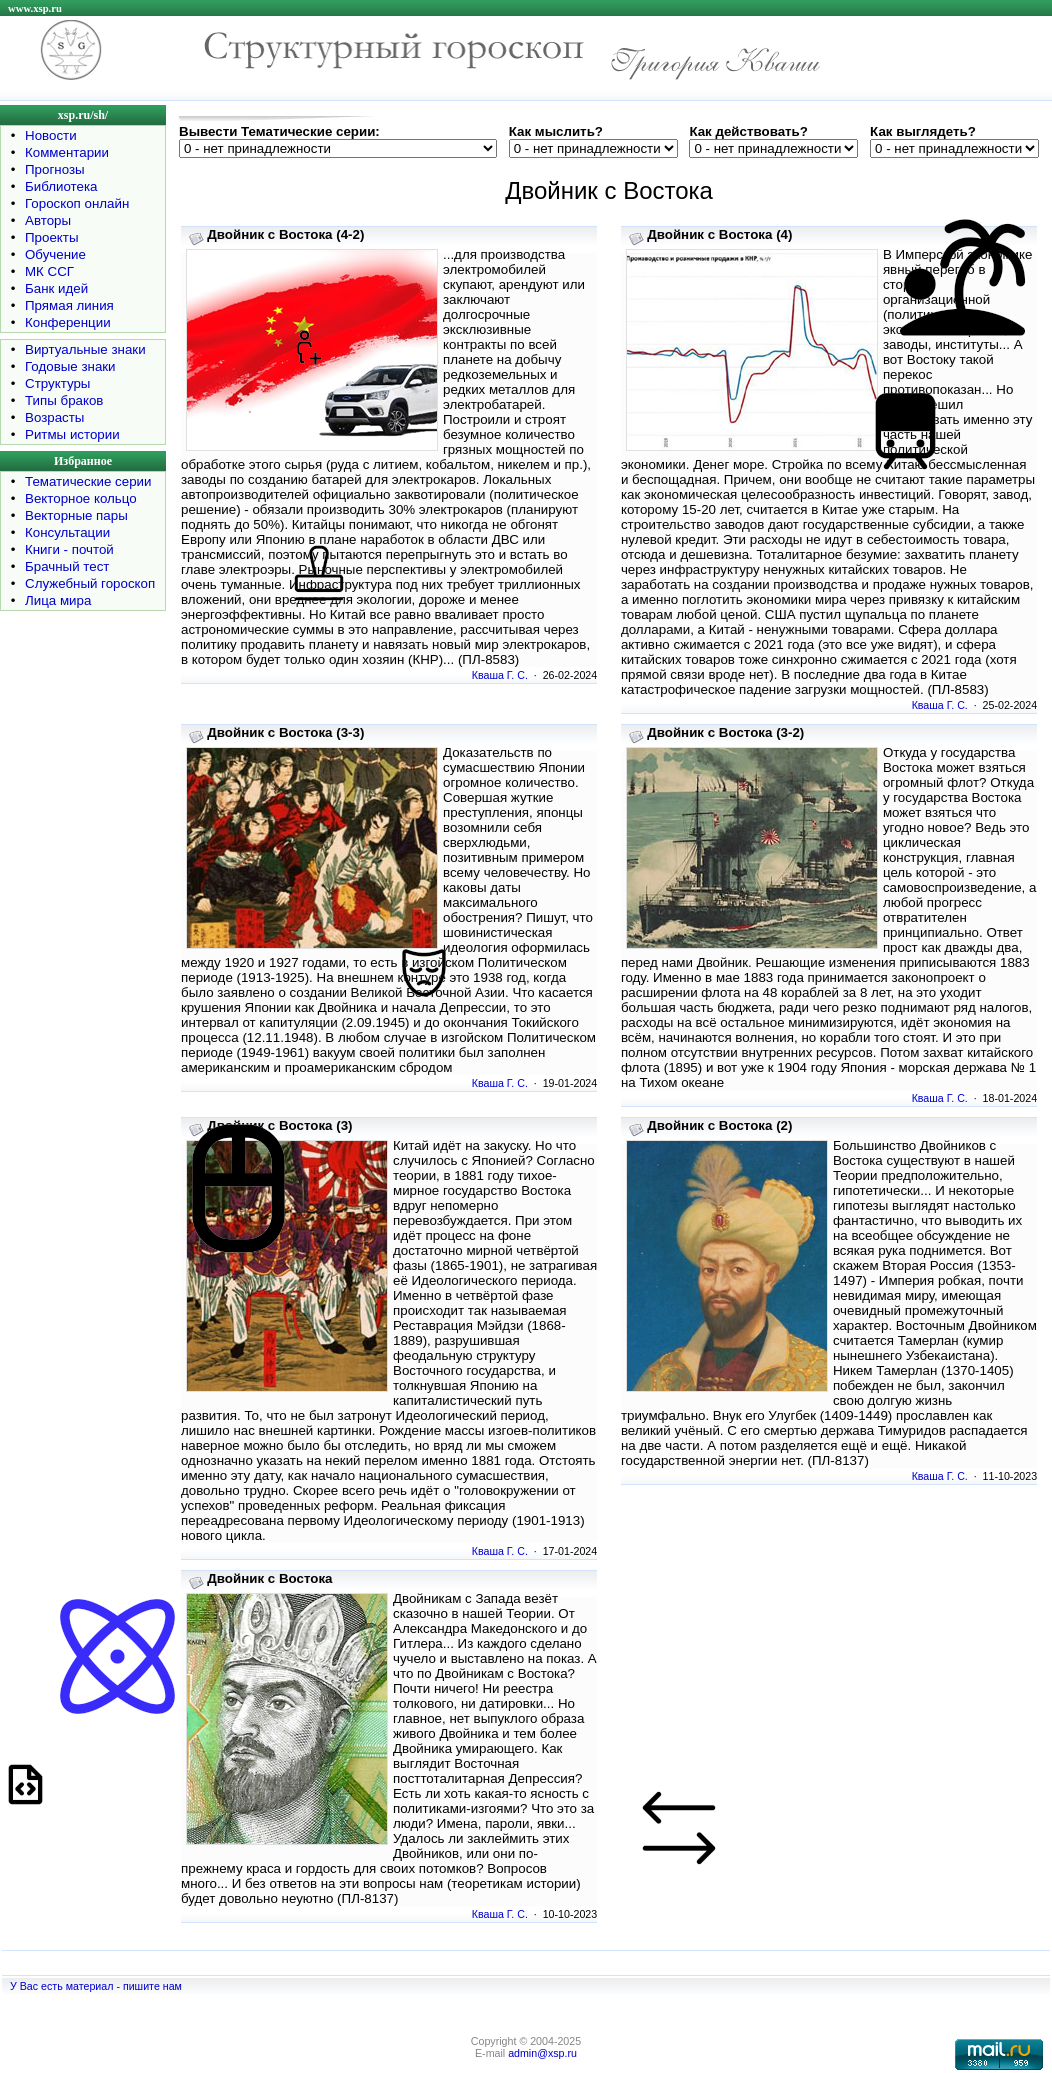  I want to click on add a new user or contact, so click(304, 347).